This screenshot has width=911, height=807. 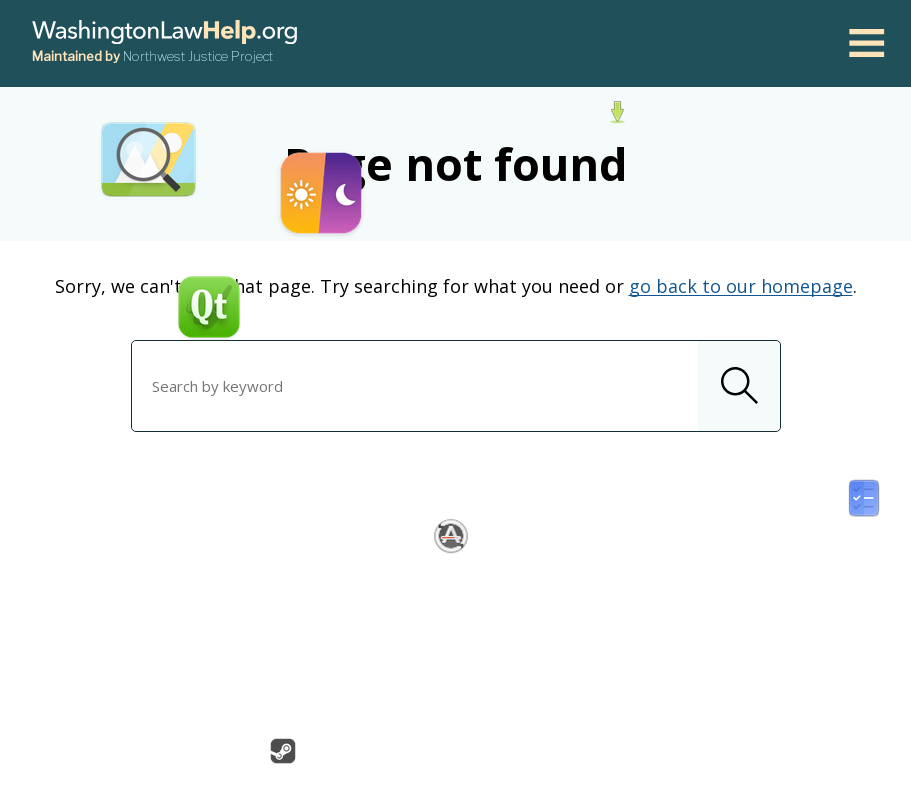 What do you see at coordinates (283, 751) in the screenshot?
I see `open steamos application` at bounding box center [283, 751].